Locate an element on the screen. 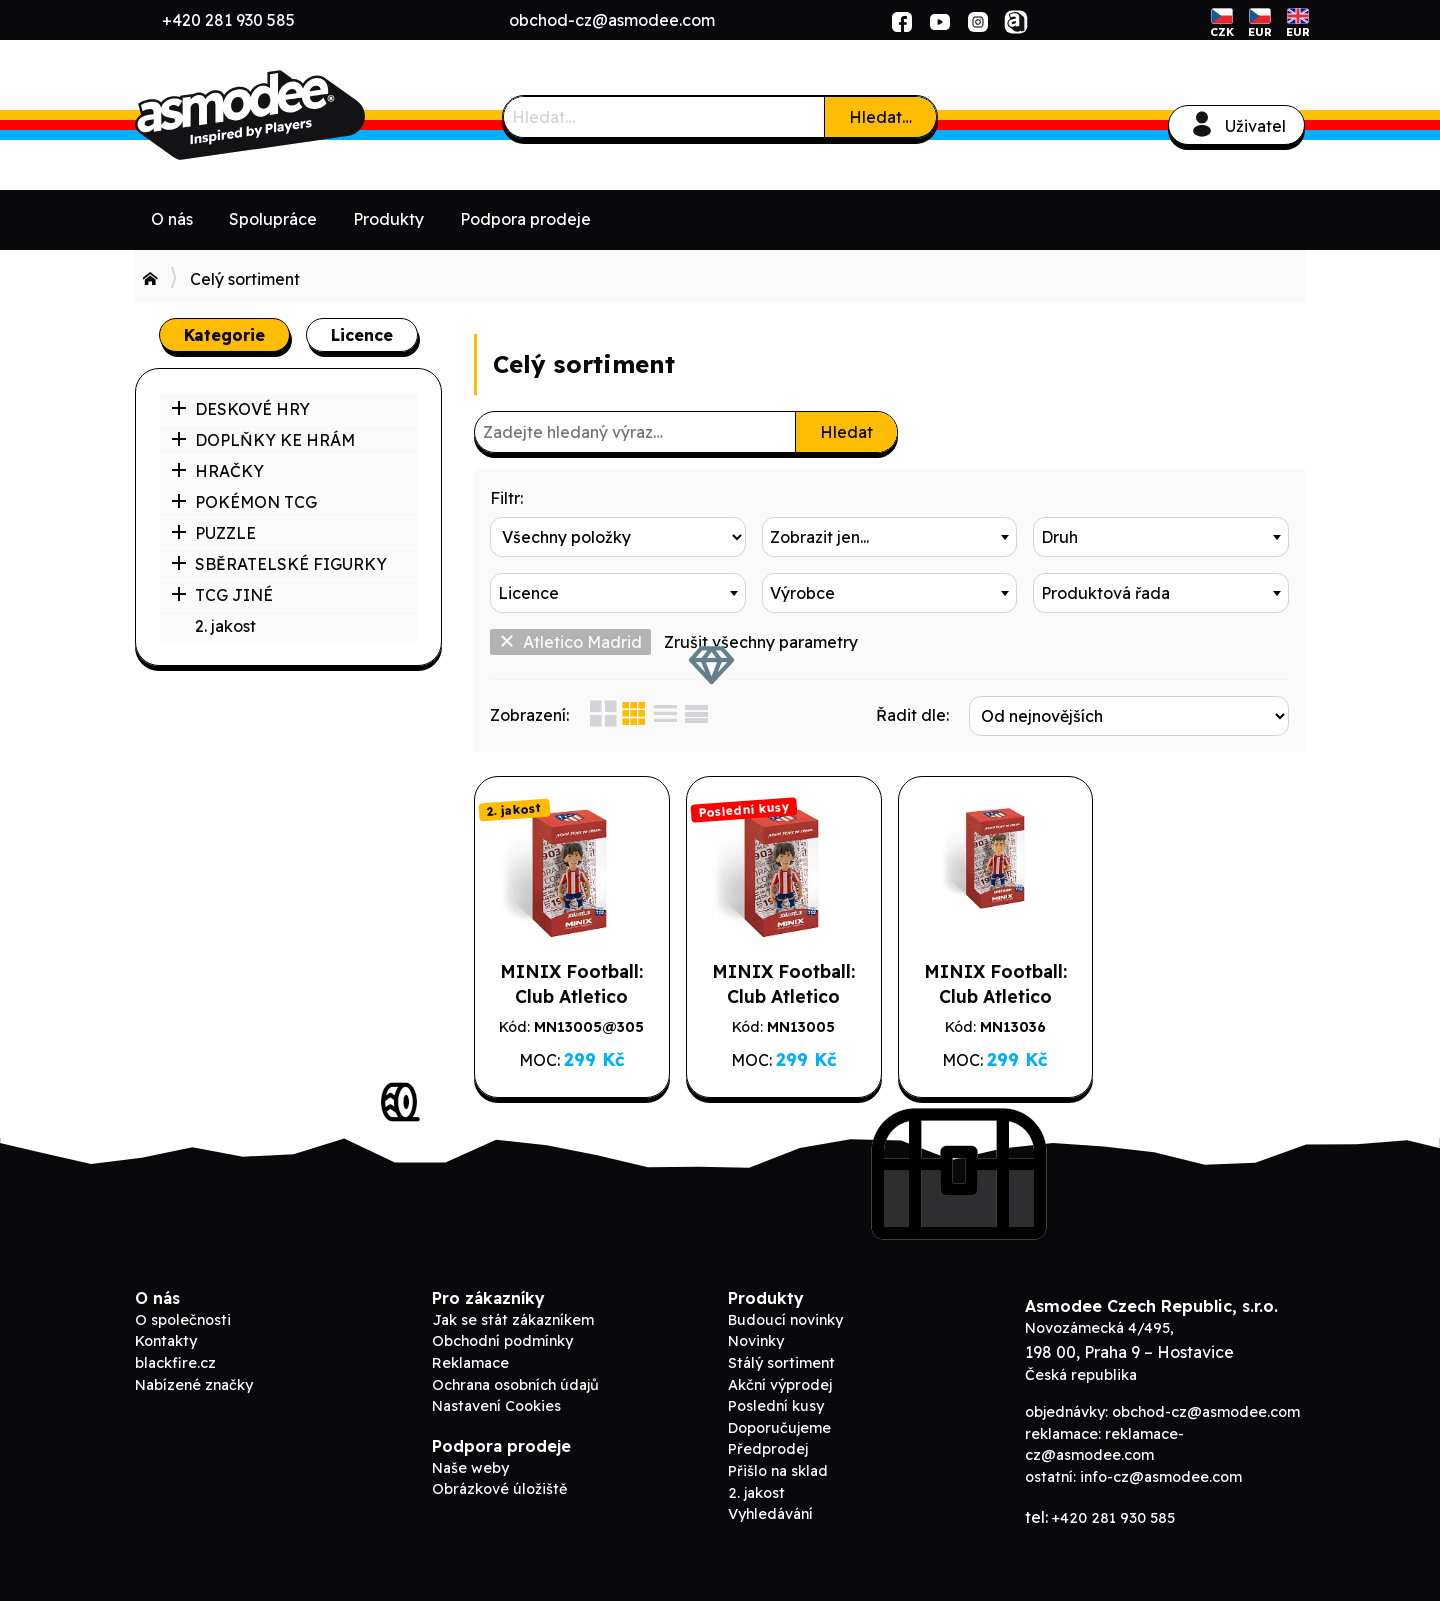 This screenshot has height=1601, width=1440. view tire pressure or status is located at coordinates (399, 1102).